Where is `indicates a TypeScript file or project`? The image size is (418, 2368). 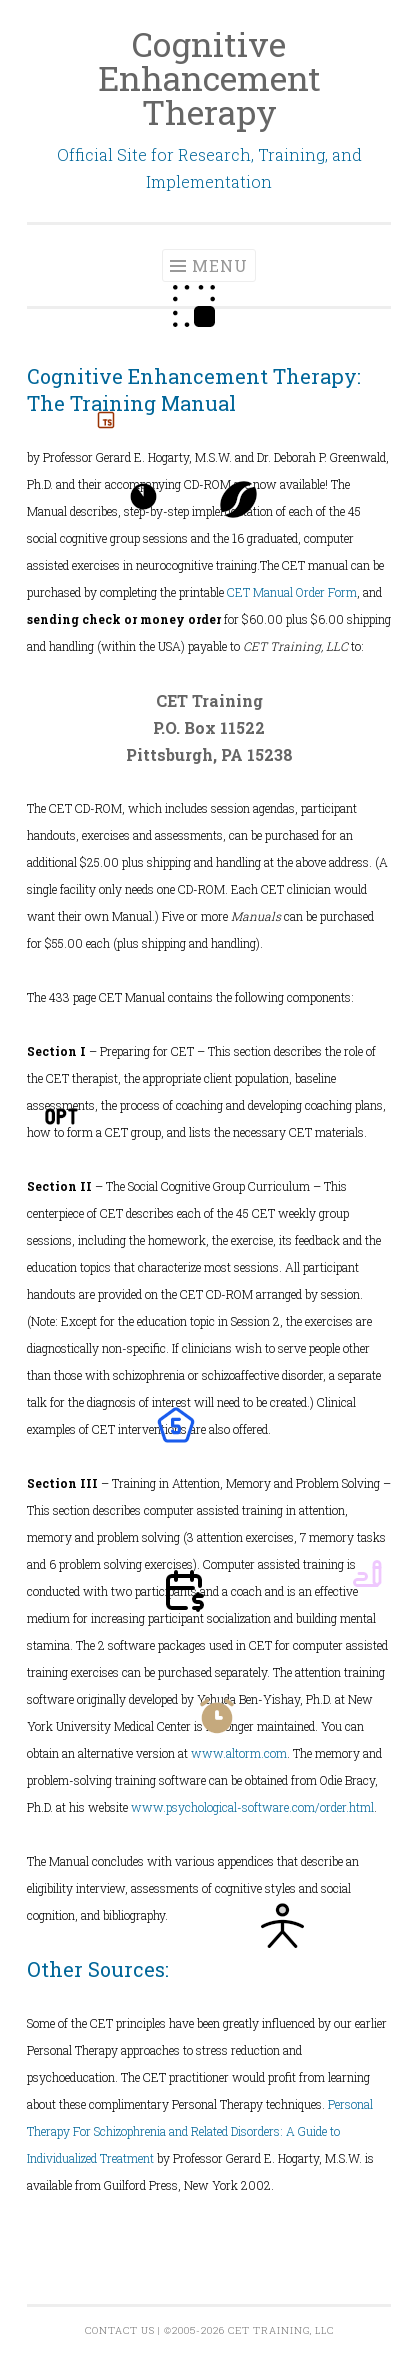
indicates a TypeScript file or project is located at coordinates (106, 420).